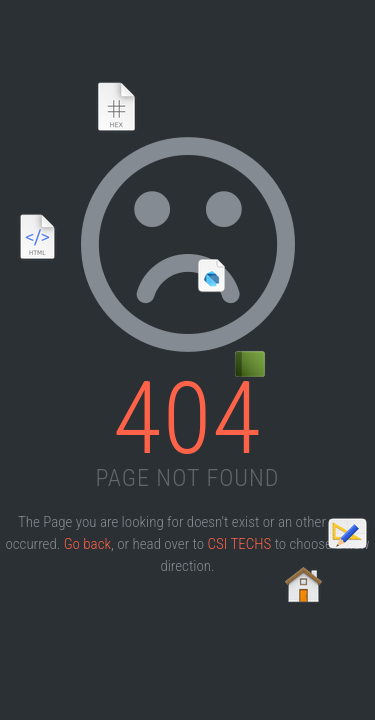  I want to click on a dart programming language source file, so click(211, 275).